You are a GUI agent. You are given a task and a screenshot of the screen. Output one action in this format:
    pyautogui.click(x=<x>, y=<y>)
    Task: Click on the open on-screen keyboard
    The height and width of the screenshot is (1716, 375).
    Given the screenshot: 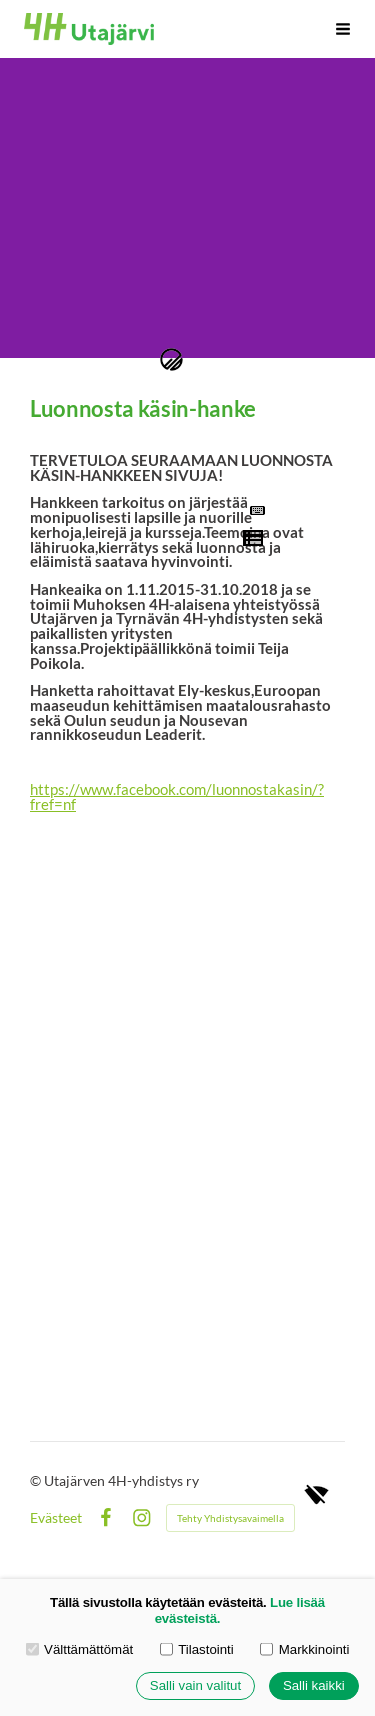 What is the action you would take?
    pyautogui.click(x=257, y=510)
    